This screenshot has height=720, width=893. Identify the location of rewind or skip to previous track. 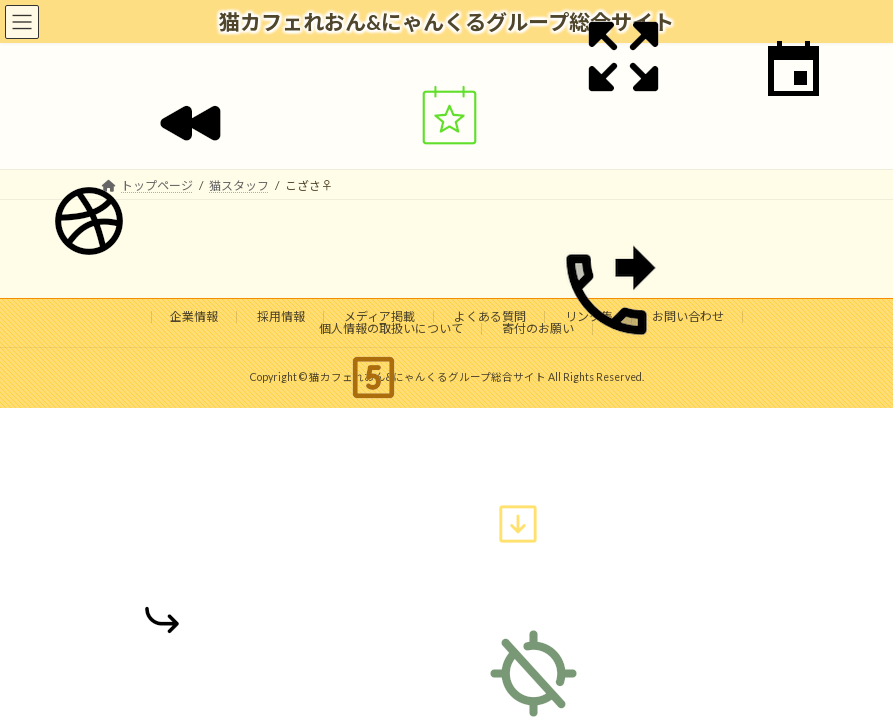
(192, 121).